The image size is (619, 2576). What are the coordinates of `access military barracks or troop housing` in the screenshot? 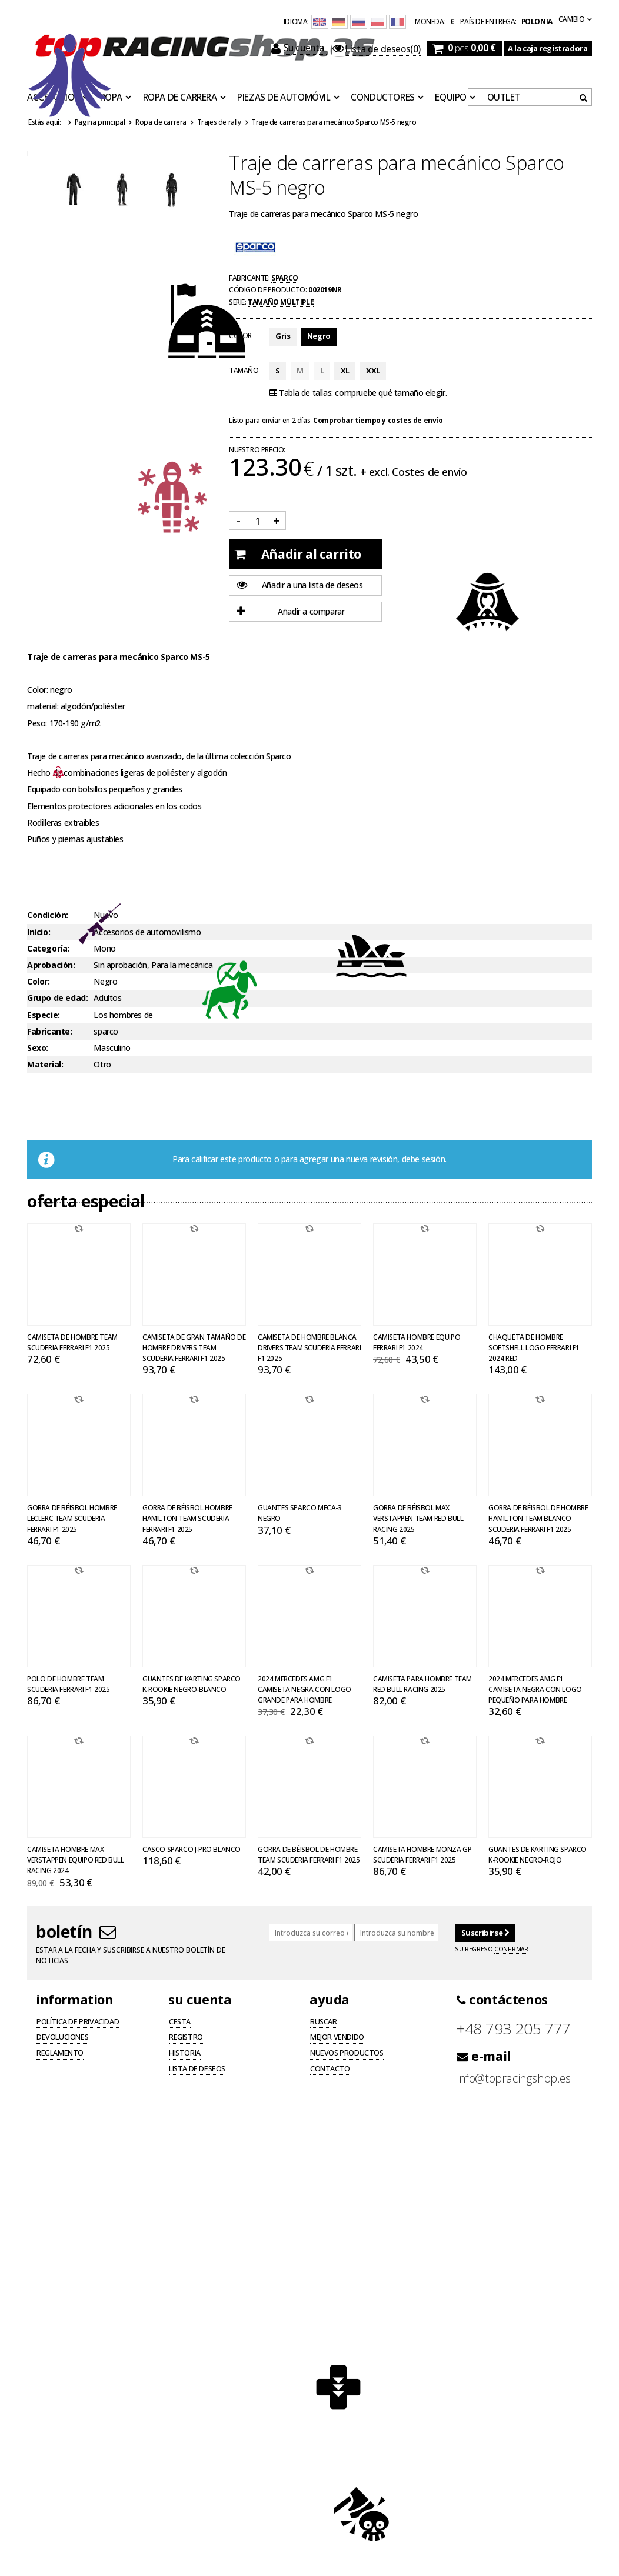 It's located at (207, 322).